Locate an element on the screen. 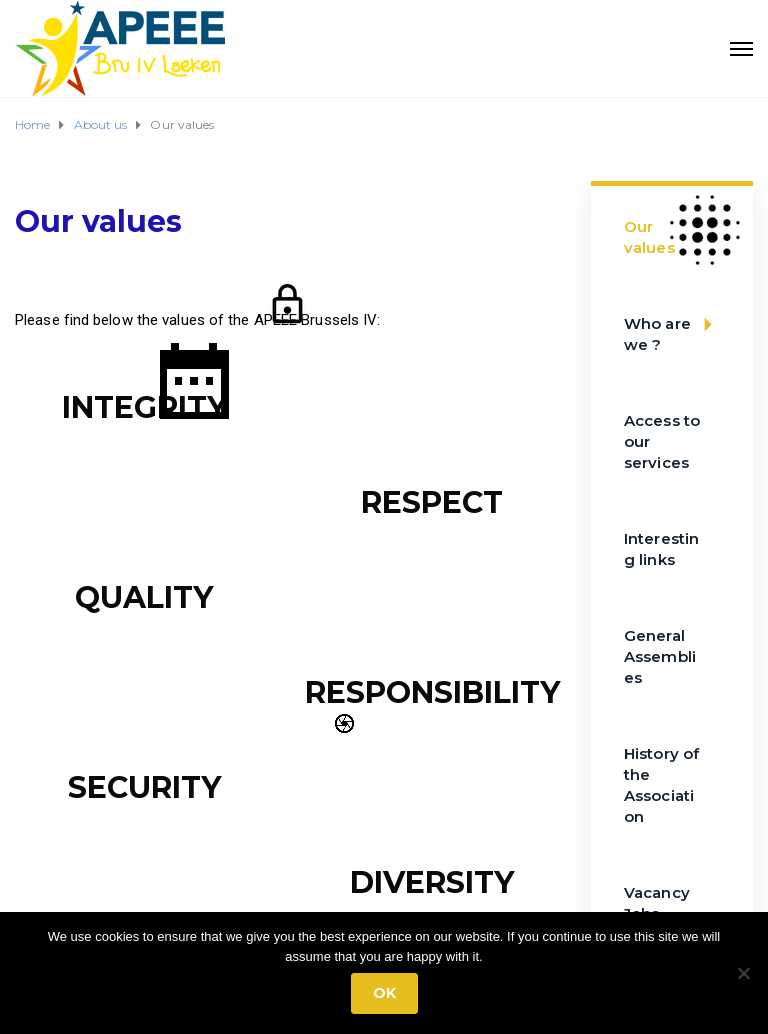  select a date range is located at coordinates (194, 381).